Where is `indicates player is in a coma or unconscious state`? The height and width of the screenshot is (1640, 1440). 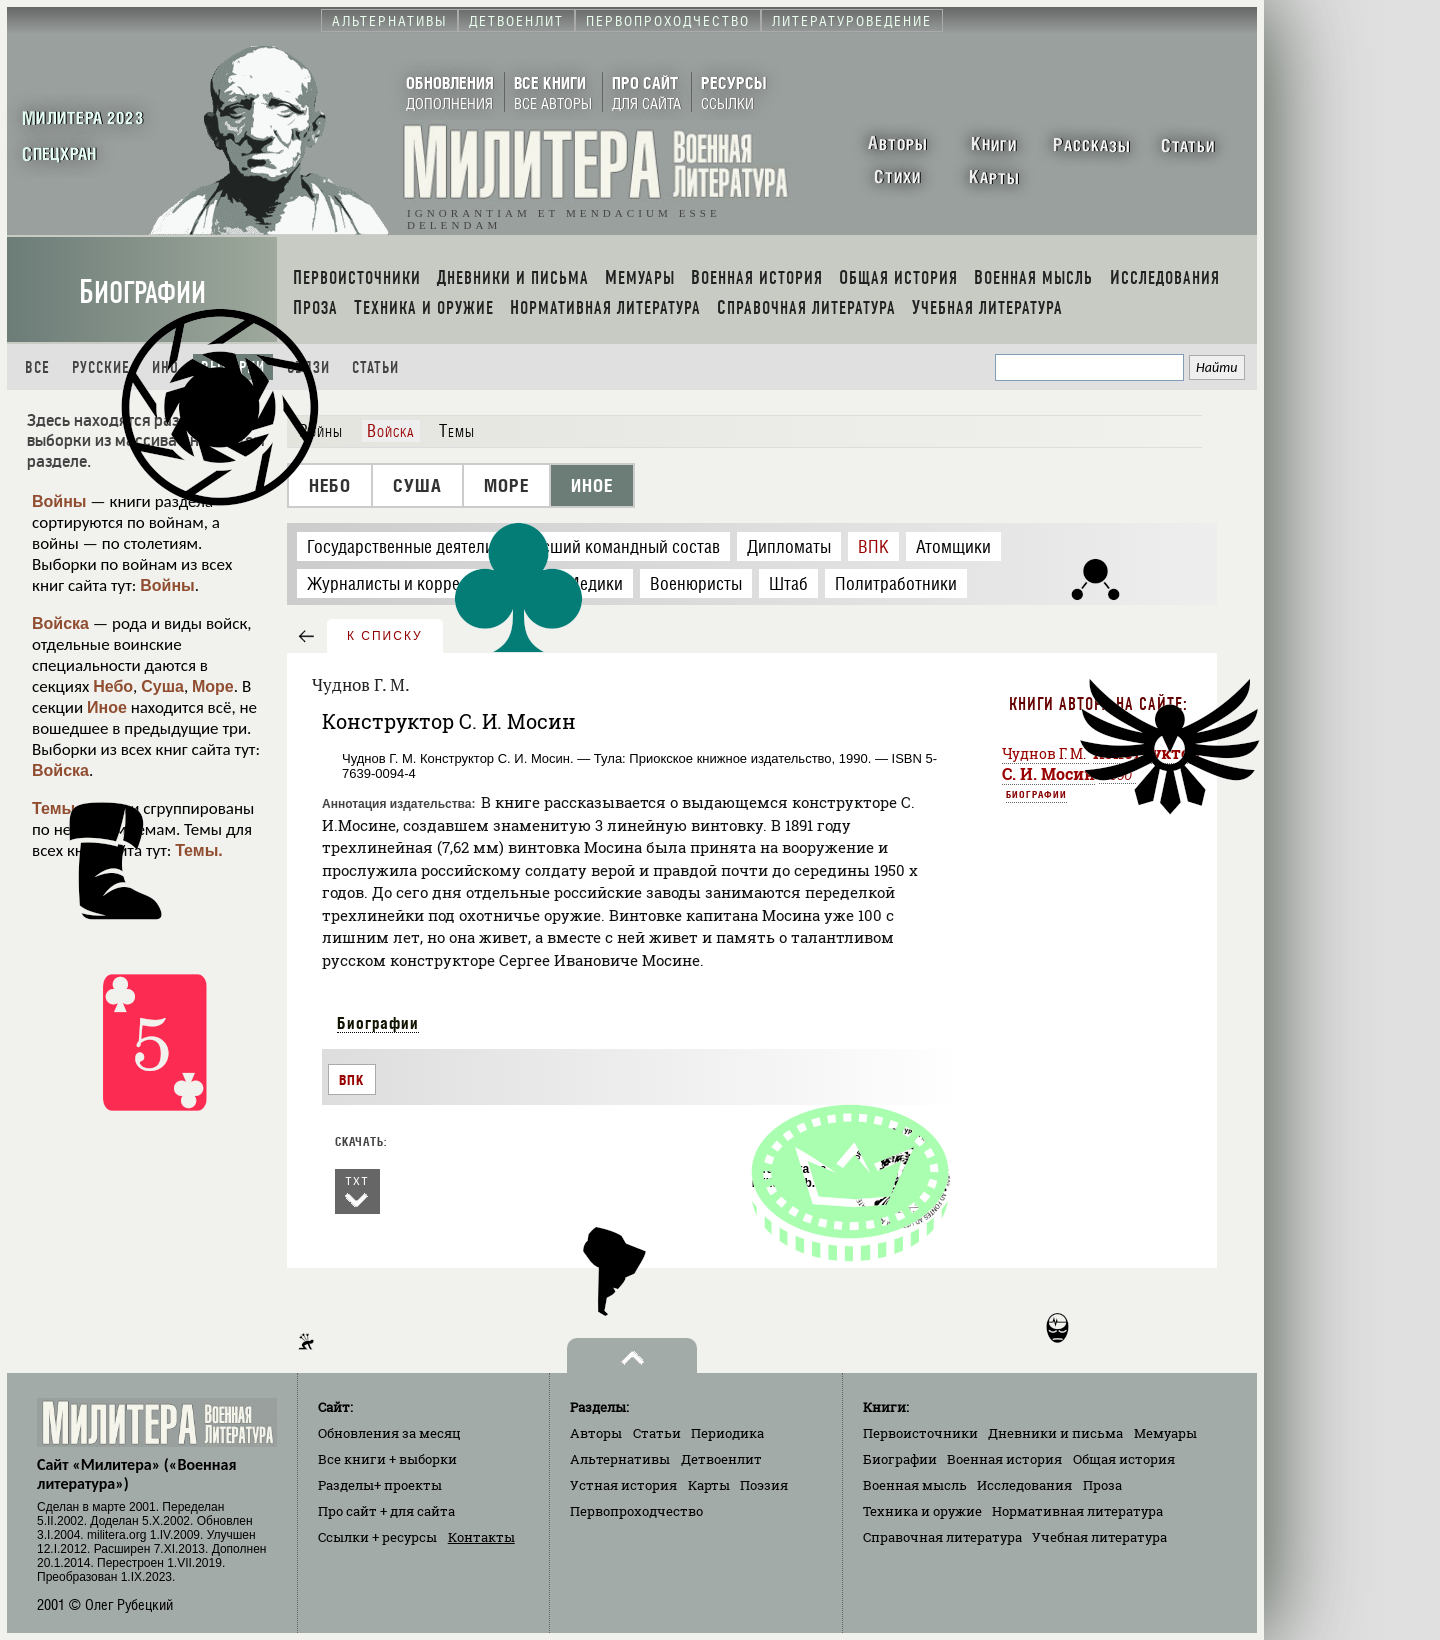 indicates player is in a coma or unconscious state is located at coordinates (1057, 1328).